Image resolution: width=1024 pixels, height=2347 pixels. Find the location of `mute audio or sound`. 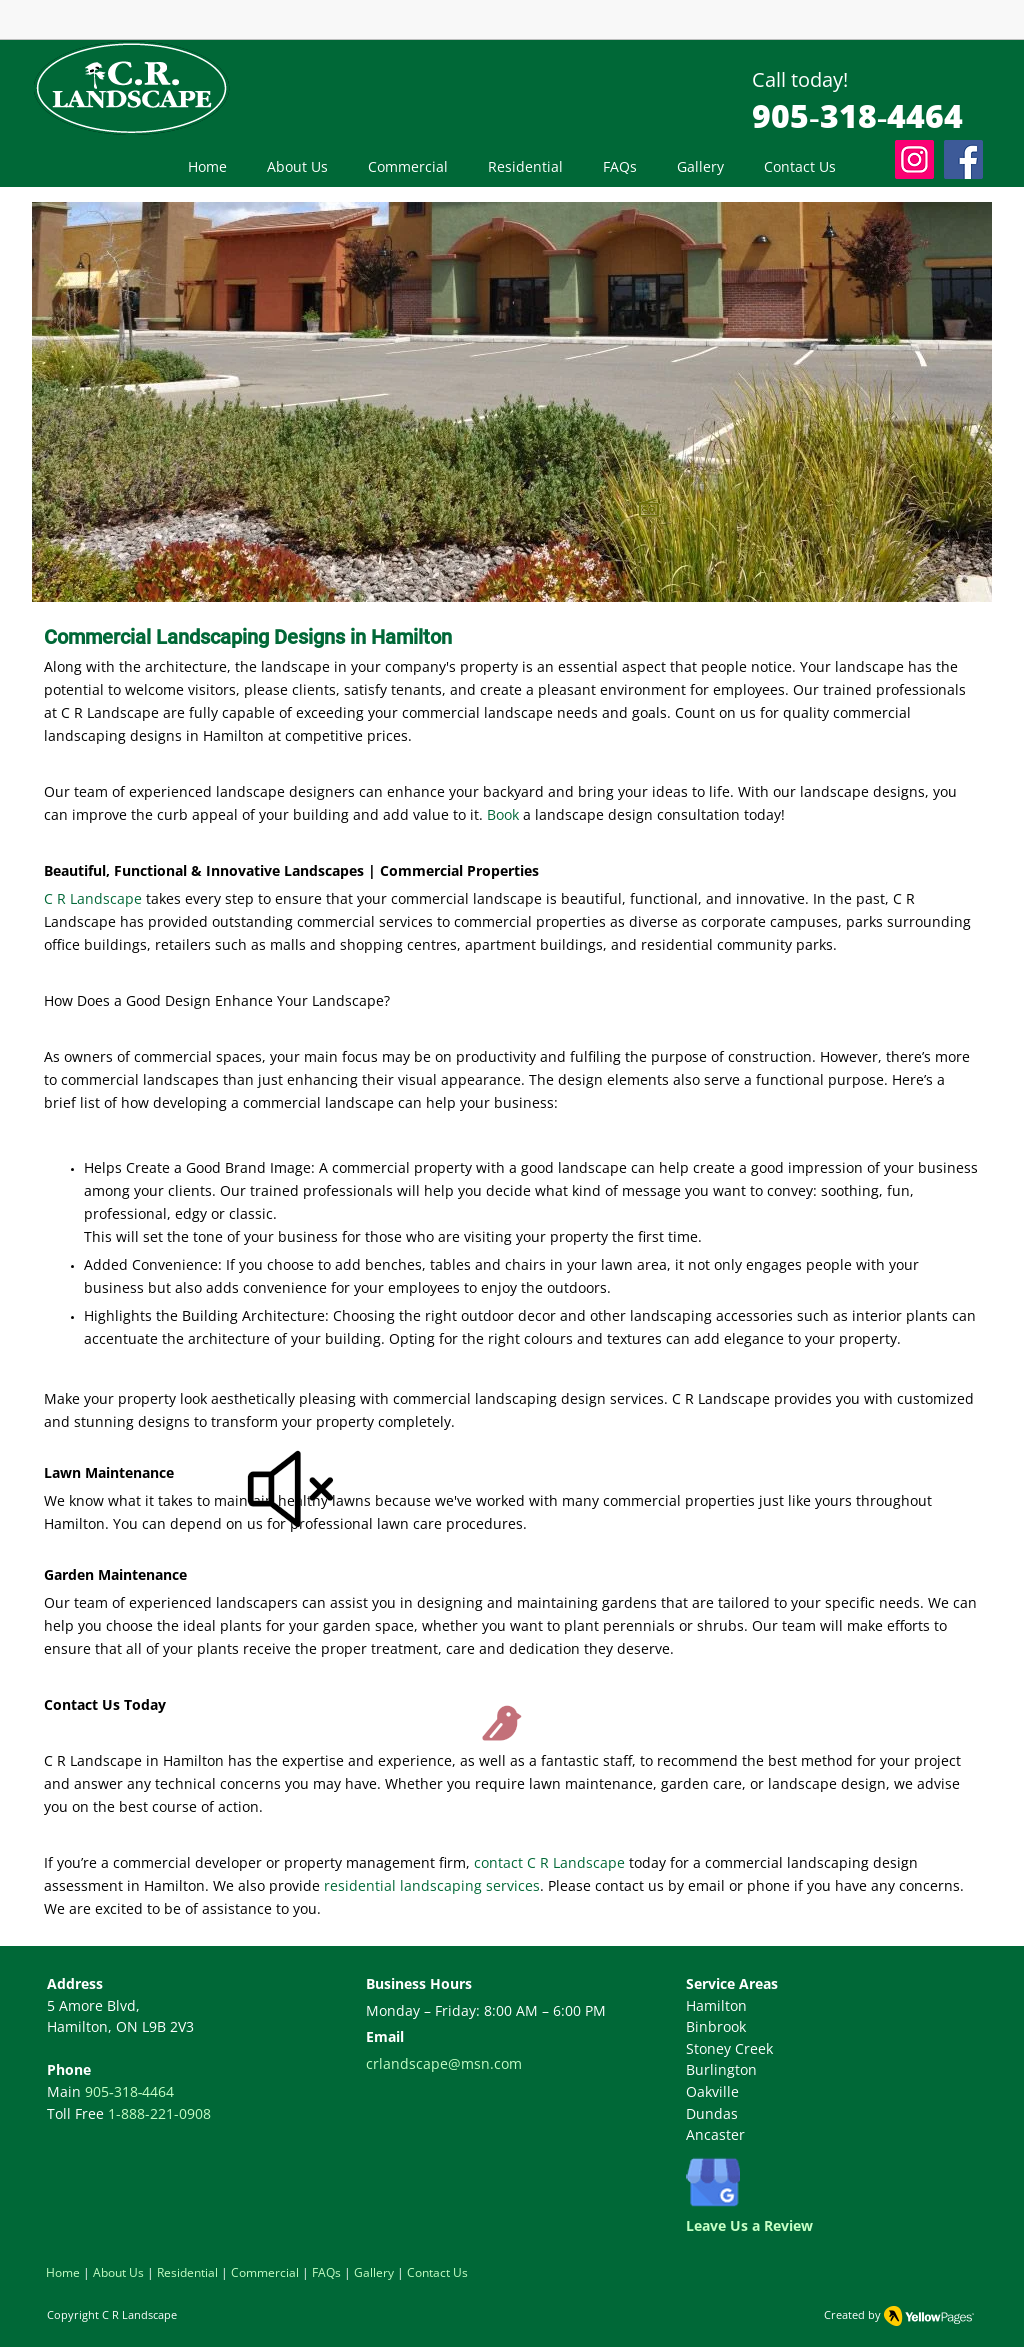

mute audio or sound is located at coordinates (289, 1489).